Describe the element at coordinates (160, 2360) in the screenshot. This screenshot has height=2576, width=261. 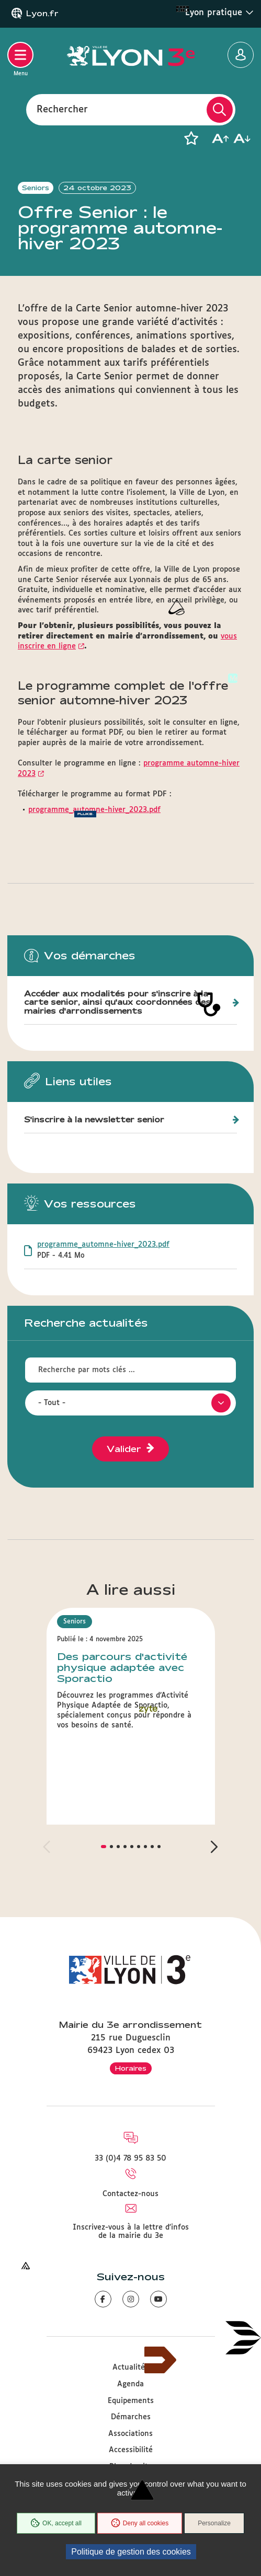
I see `open the V2EX community forum` at that location.